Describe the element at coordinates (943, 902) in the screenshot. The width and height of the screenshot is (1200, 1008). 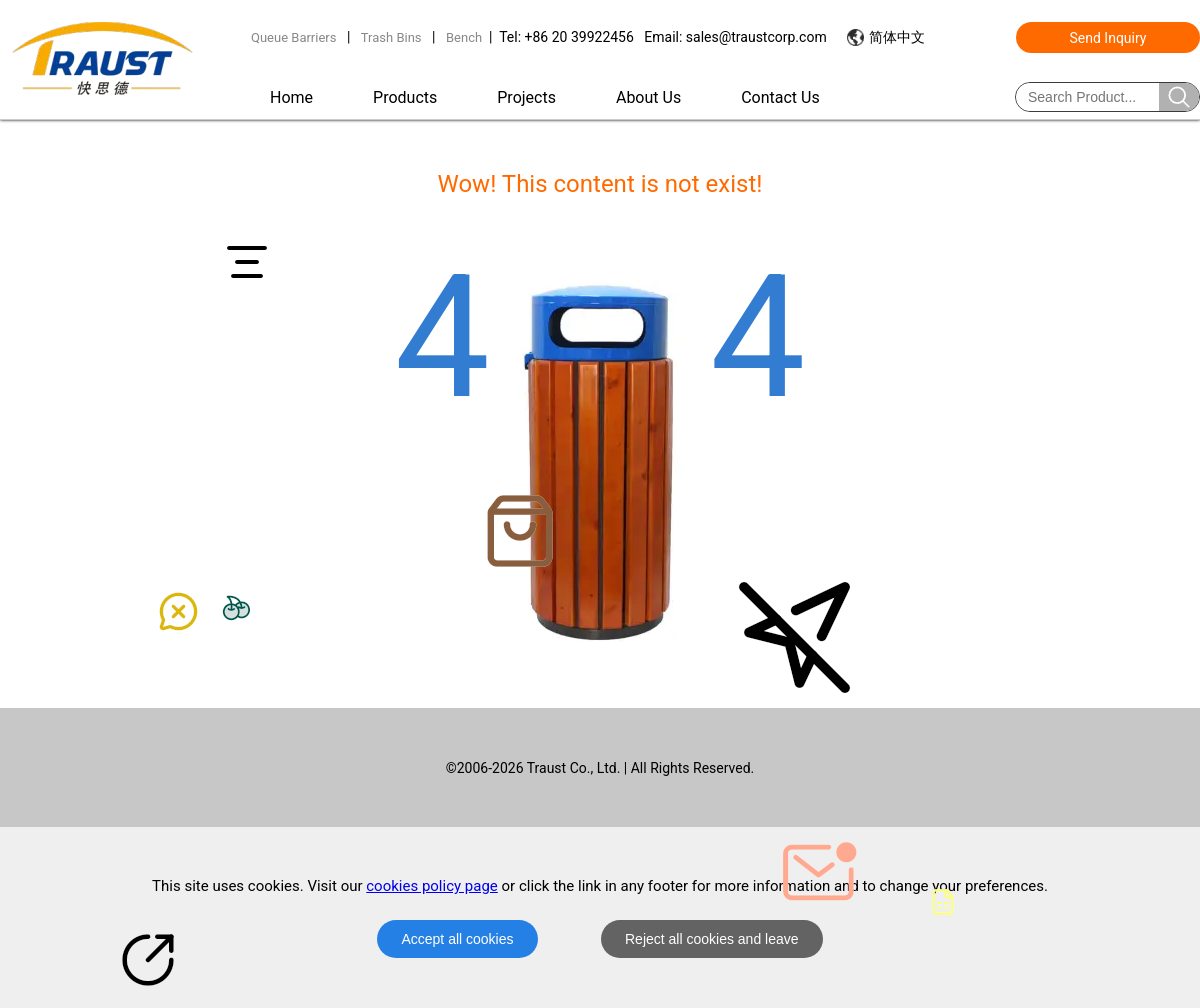
I see `open a spreadsheet file` at that location.